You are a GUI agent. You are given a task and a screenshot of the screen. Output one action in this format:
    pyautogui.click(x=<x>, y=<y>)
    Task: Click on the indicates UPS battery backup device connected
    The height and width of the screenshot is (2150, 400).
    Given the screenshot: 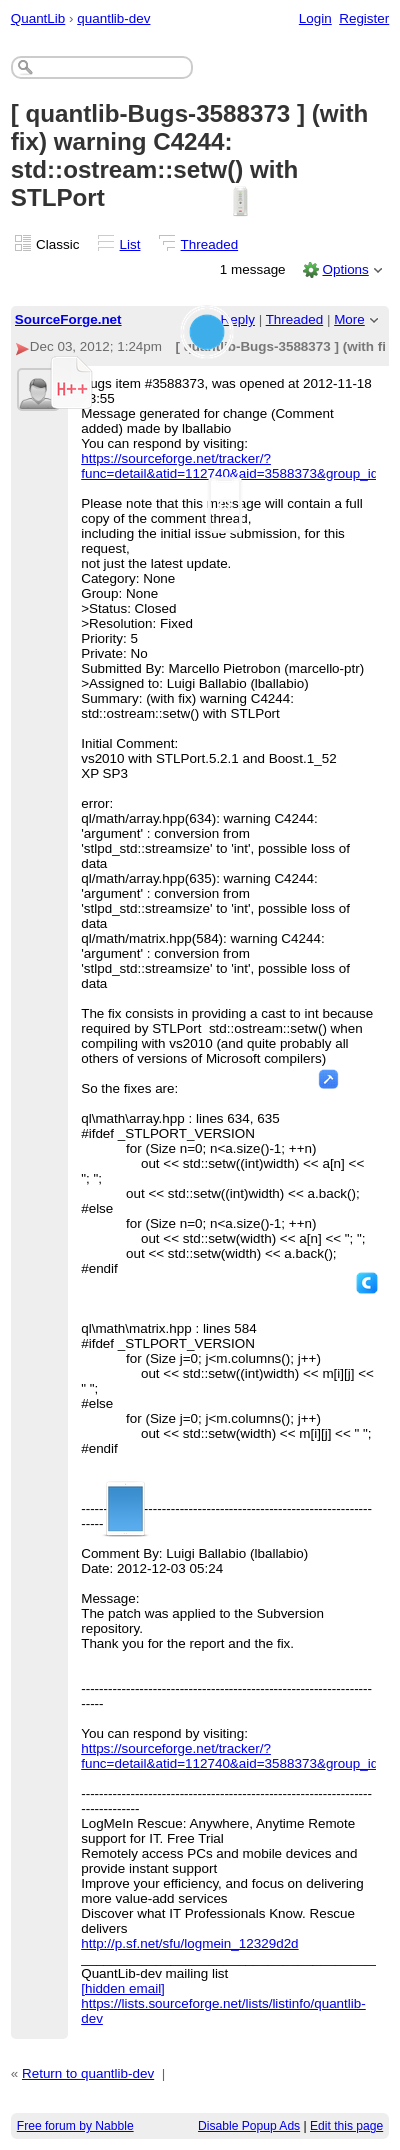 What is the action you would take?
    pyautogui.click(x=240, y=201)
    